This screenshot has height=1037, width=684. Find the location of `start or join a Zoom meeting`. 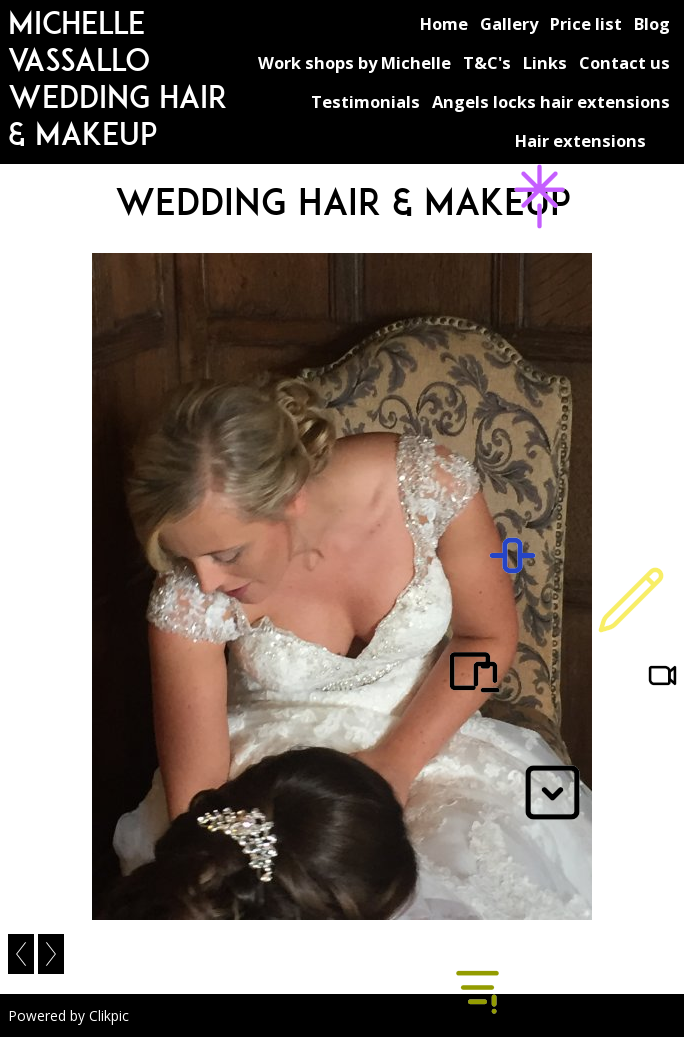

start or join a Zoom meeting is located at coordinates (662, 675).